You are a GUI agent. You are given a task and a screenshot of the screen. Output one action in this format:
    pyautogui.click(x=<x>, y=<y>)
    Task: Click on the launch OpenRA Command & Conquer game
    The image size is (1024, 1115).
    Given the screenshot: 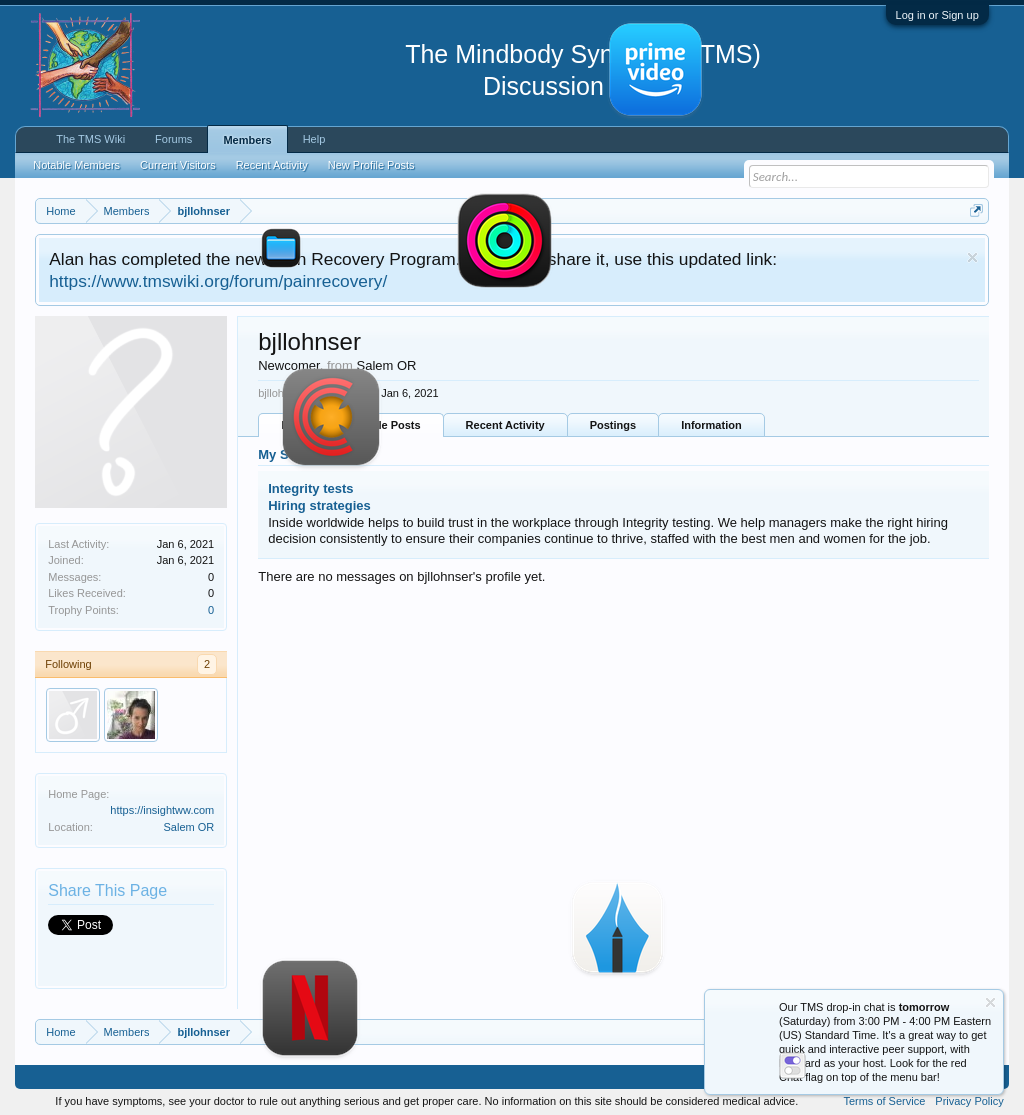 What is the action you would take?
    pyautogui.click(x=331, y=417)
    